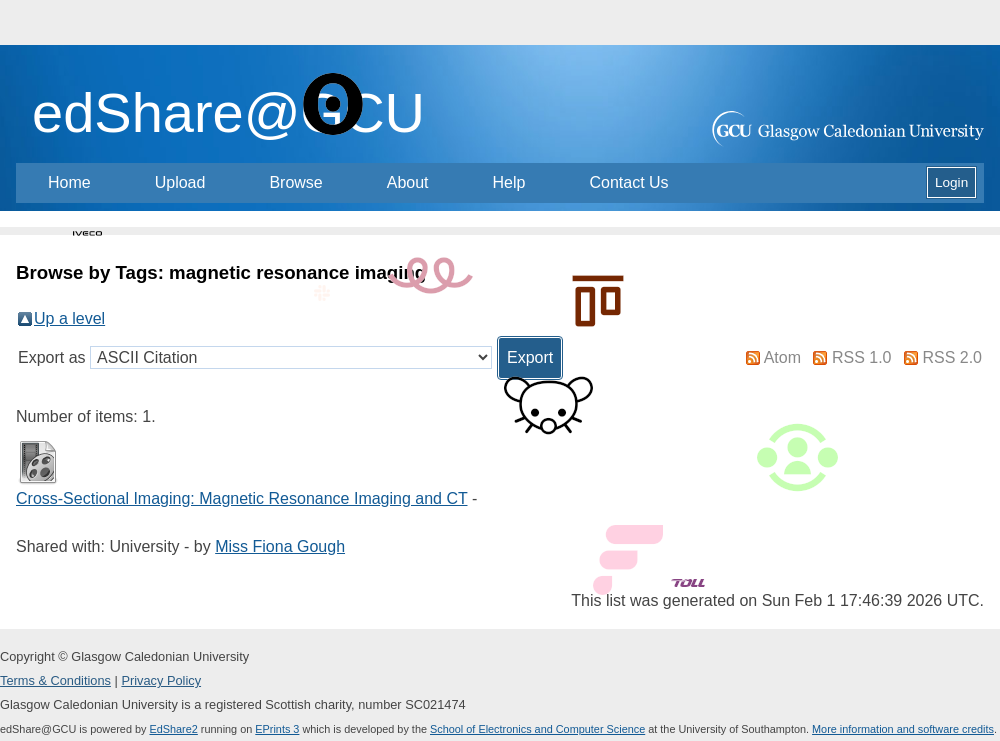 The height and width of the screenshot is (741, 1000). What do you see at coordinates (87, 233) in the screenshot?
I see `Iveco brand logo` at bounding box center [87, 233].